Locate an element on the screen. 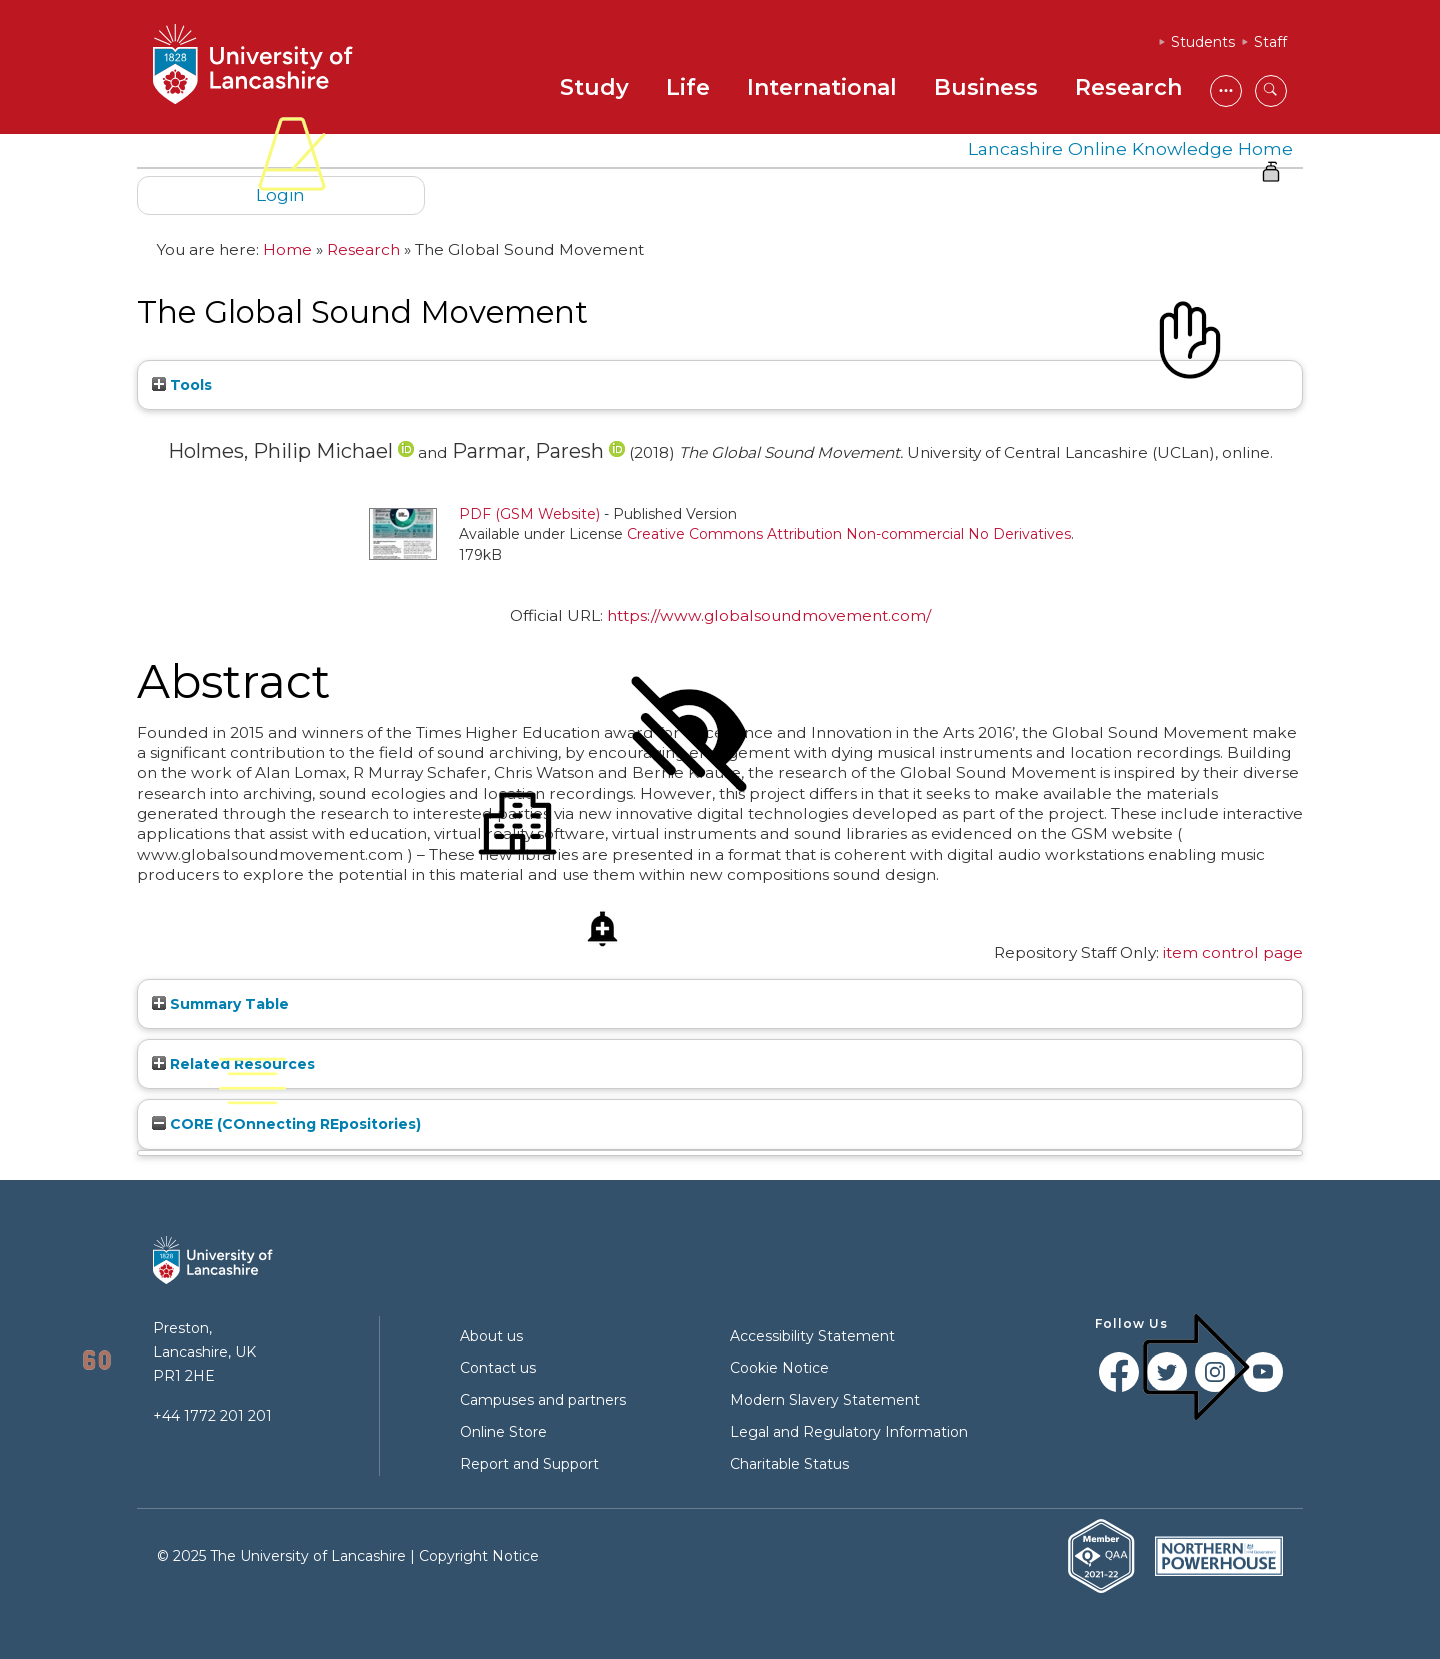  center align text is located at coordinates (252, 1082).